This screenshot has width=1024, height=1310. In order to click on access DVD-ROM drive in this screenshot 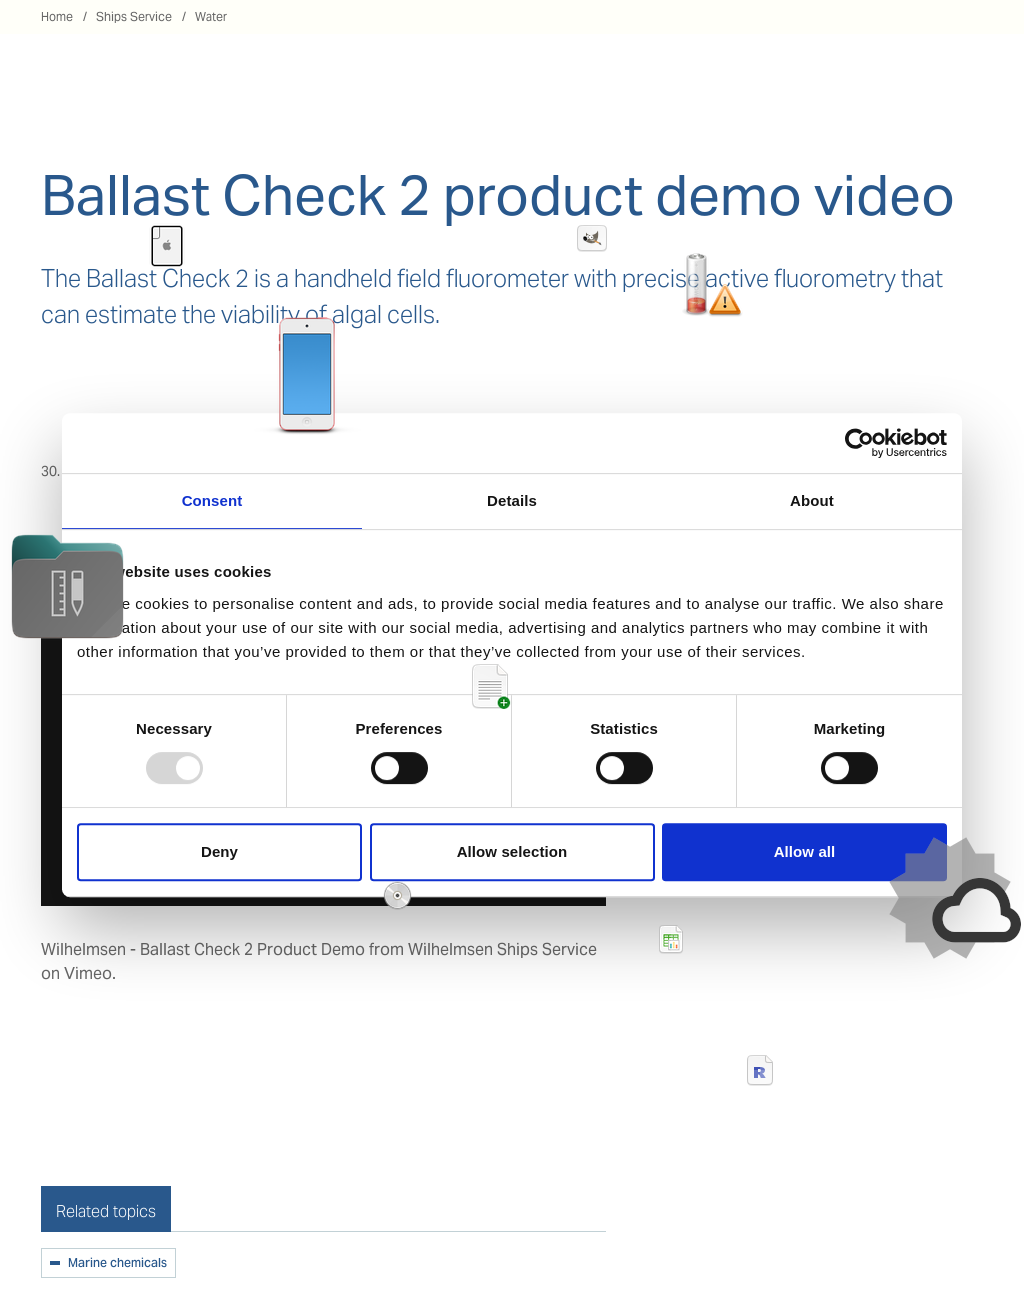, I will do `click(397, 895)`.